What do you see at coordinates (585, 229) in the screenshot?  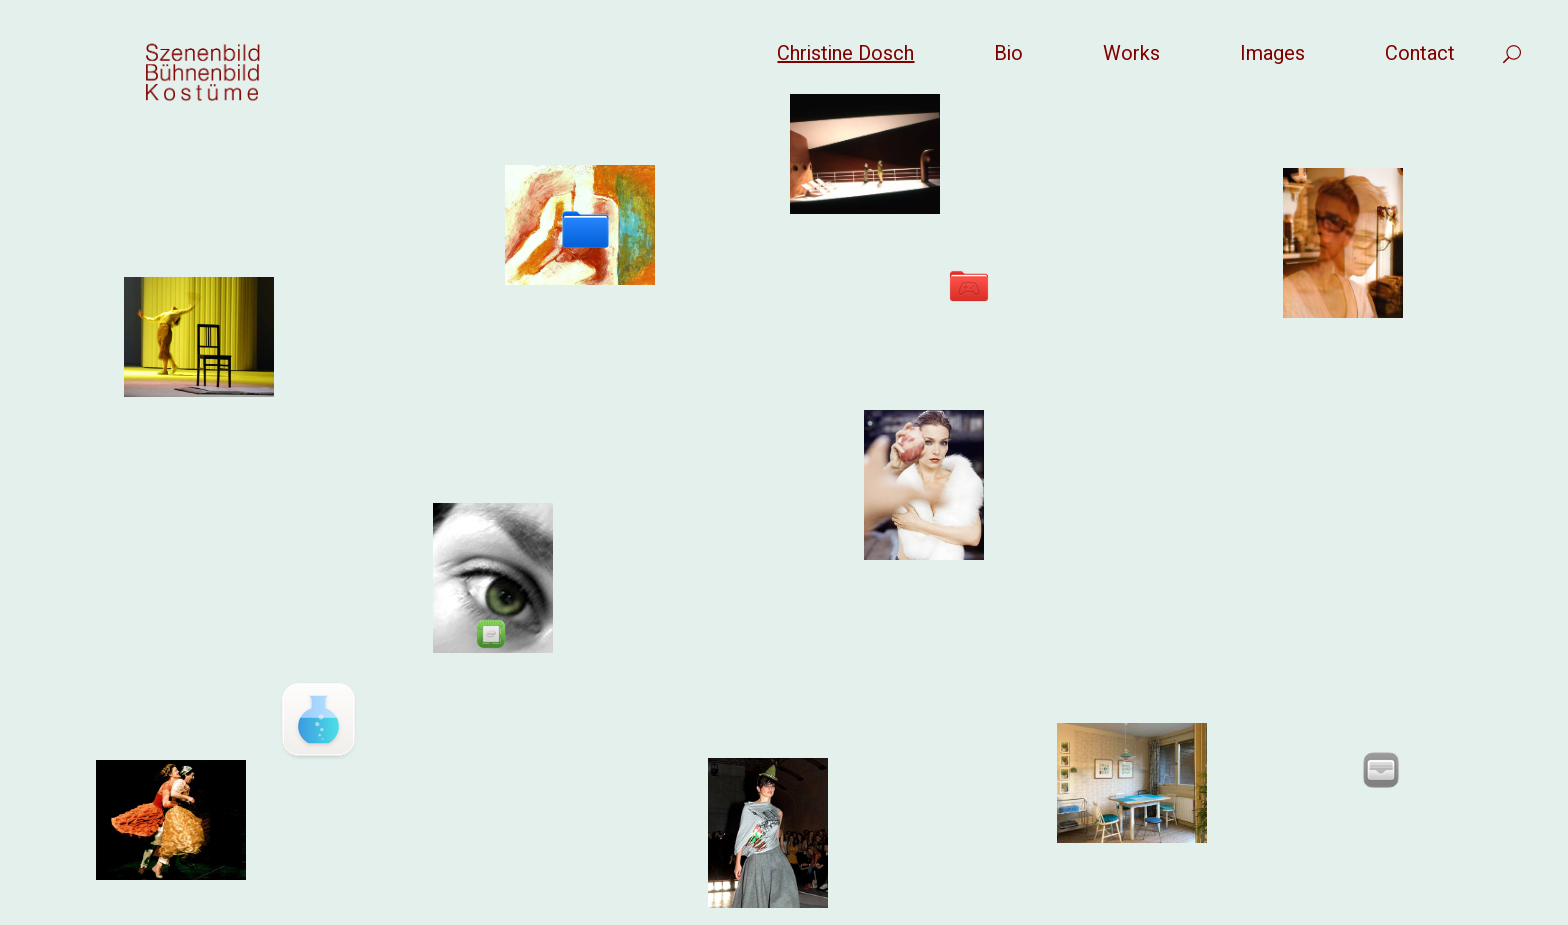 I see `open folder to view files` at bounding box center [585, 229].